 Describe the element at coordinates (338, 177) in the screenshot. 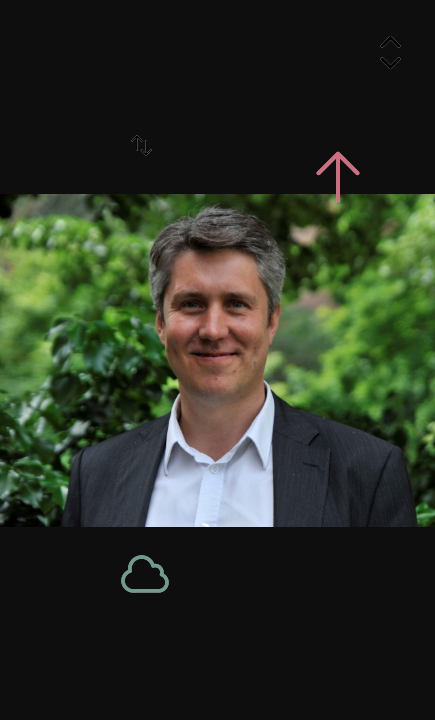

I see `scroll to top of page` at that location.